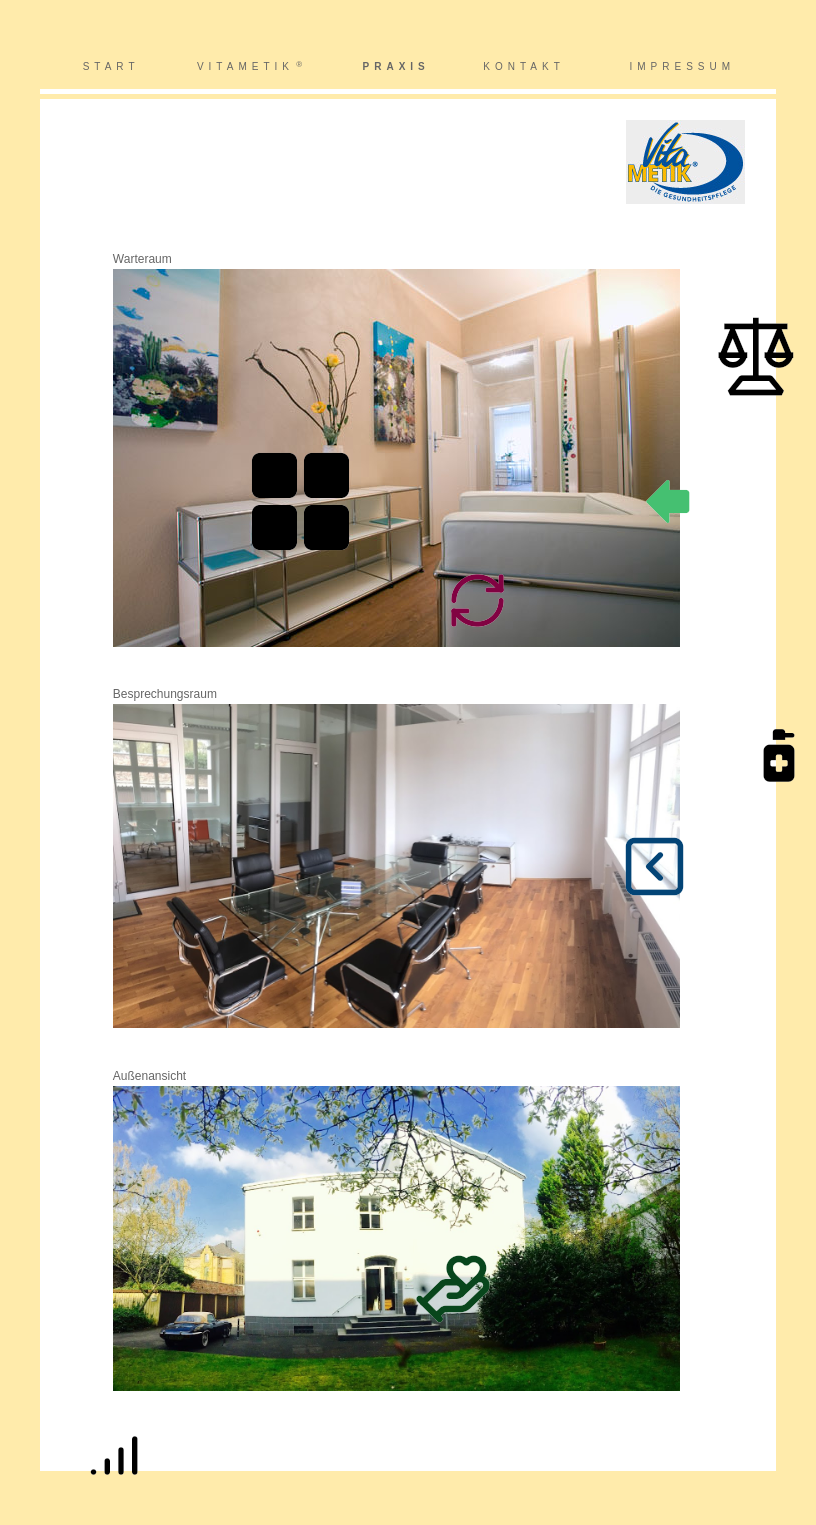  I want to click on access medical supplies or first aid resources, so click(779, 757).